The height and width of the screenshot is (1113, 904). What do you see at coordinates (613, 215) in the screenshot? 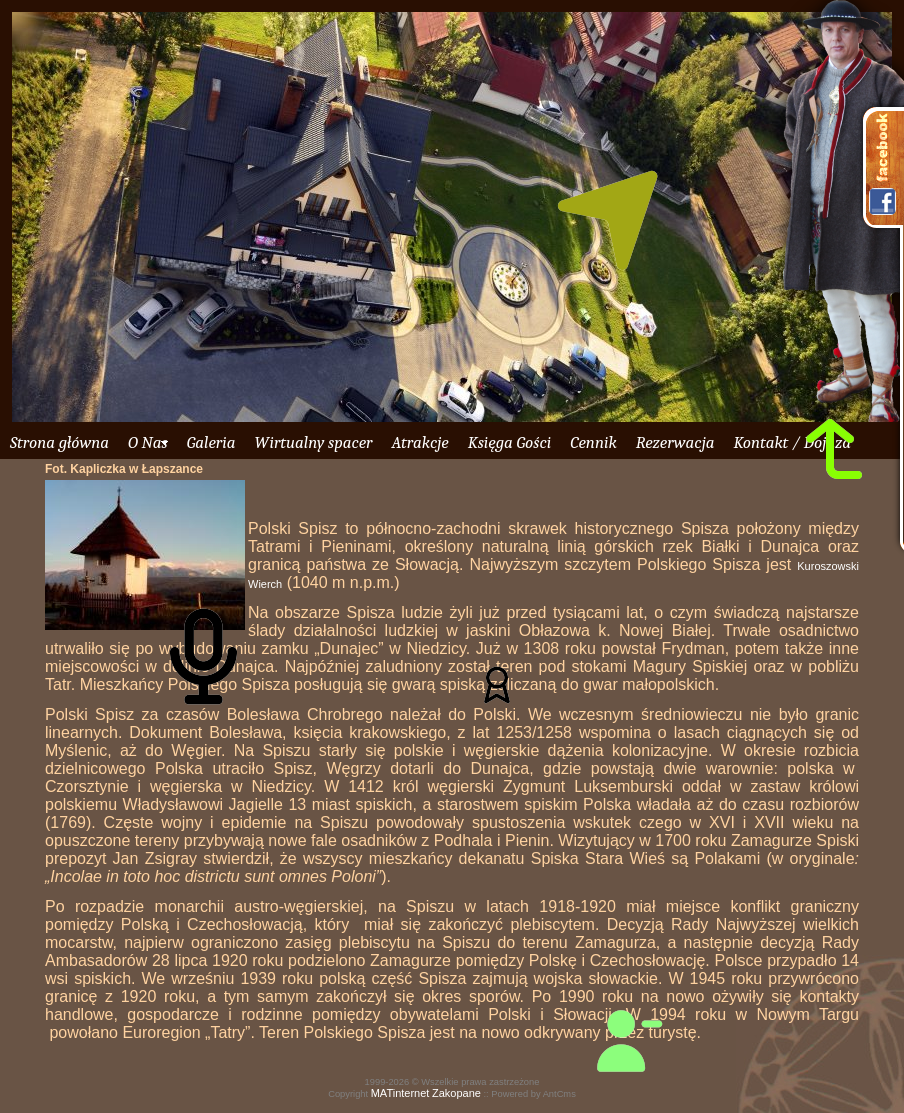
I see `navigate to current location` at bounding box center [613, 215].